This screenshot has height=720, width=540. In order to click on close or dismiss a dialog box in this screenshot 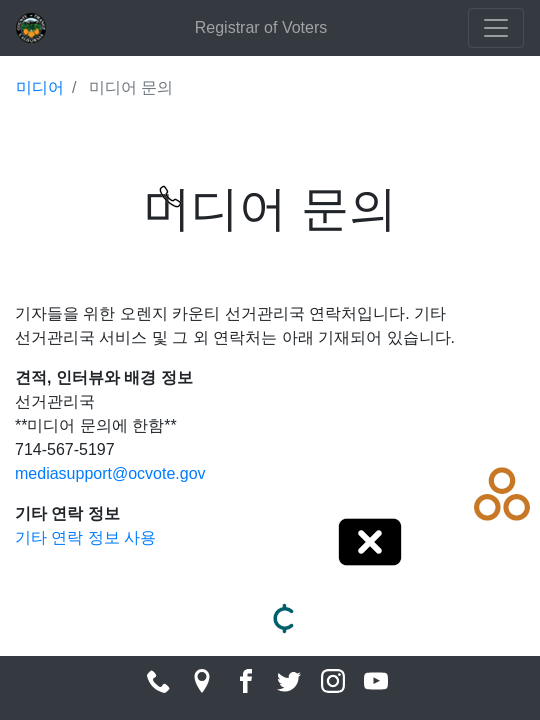, I will do `click(370, 542)`.